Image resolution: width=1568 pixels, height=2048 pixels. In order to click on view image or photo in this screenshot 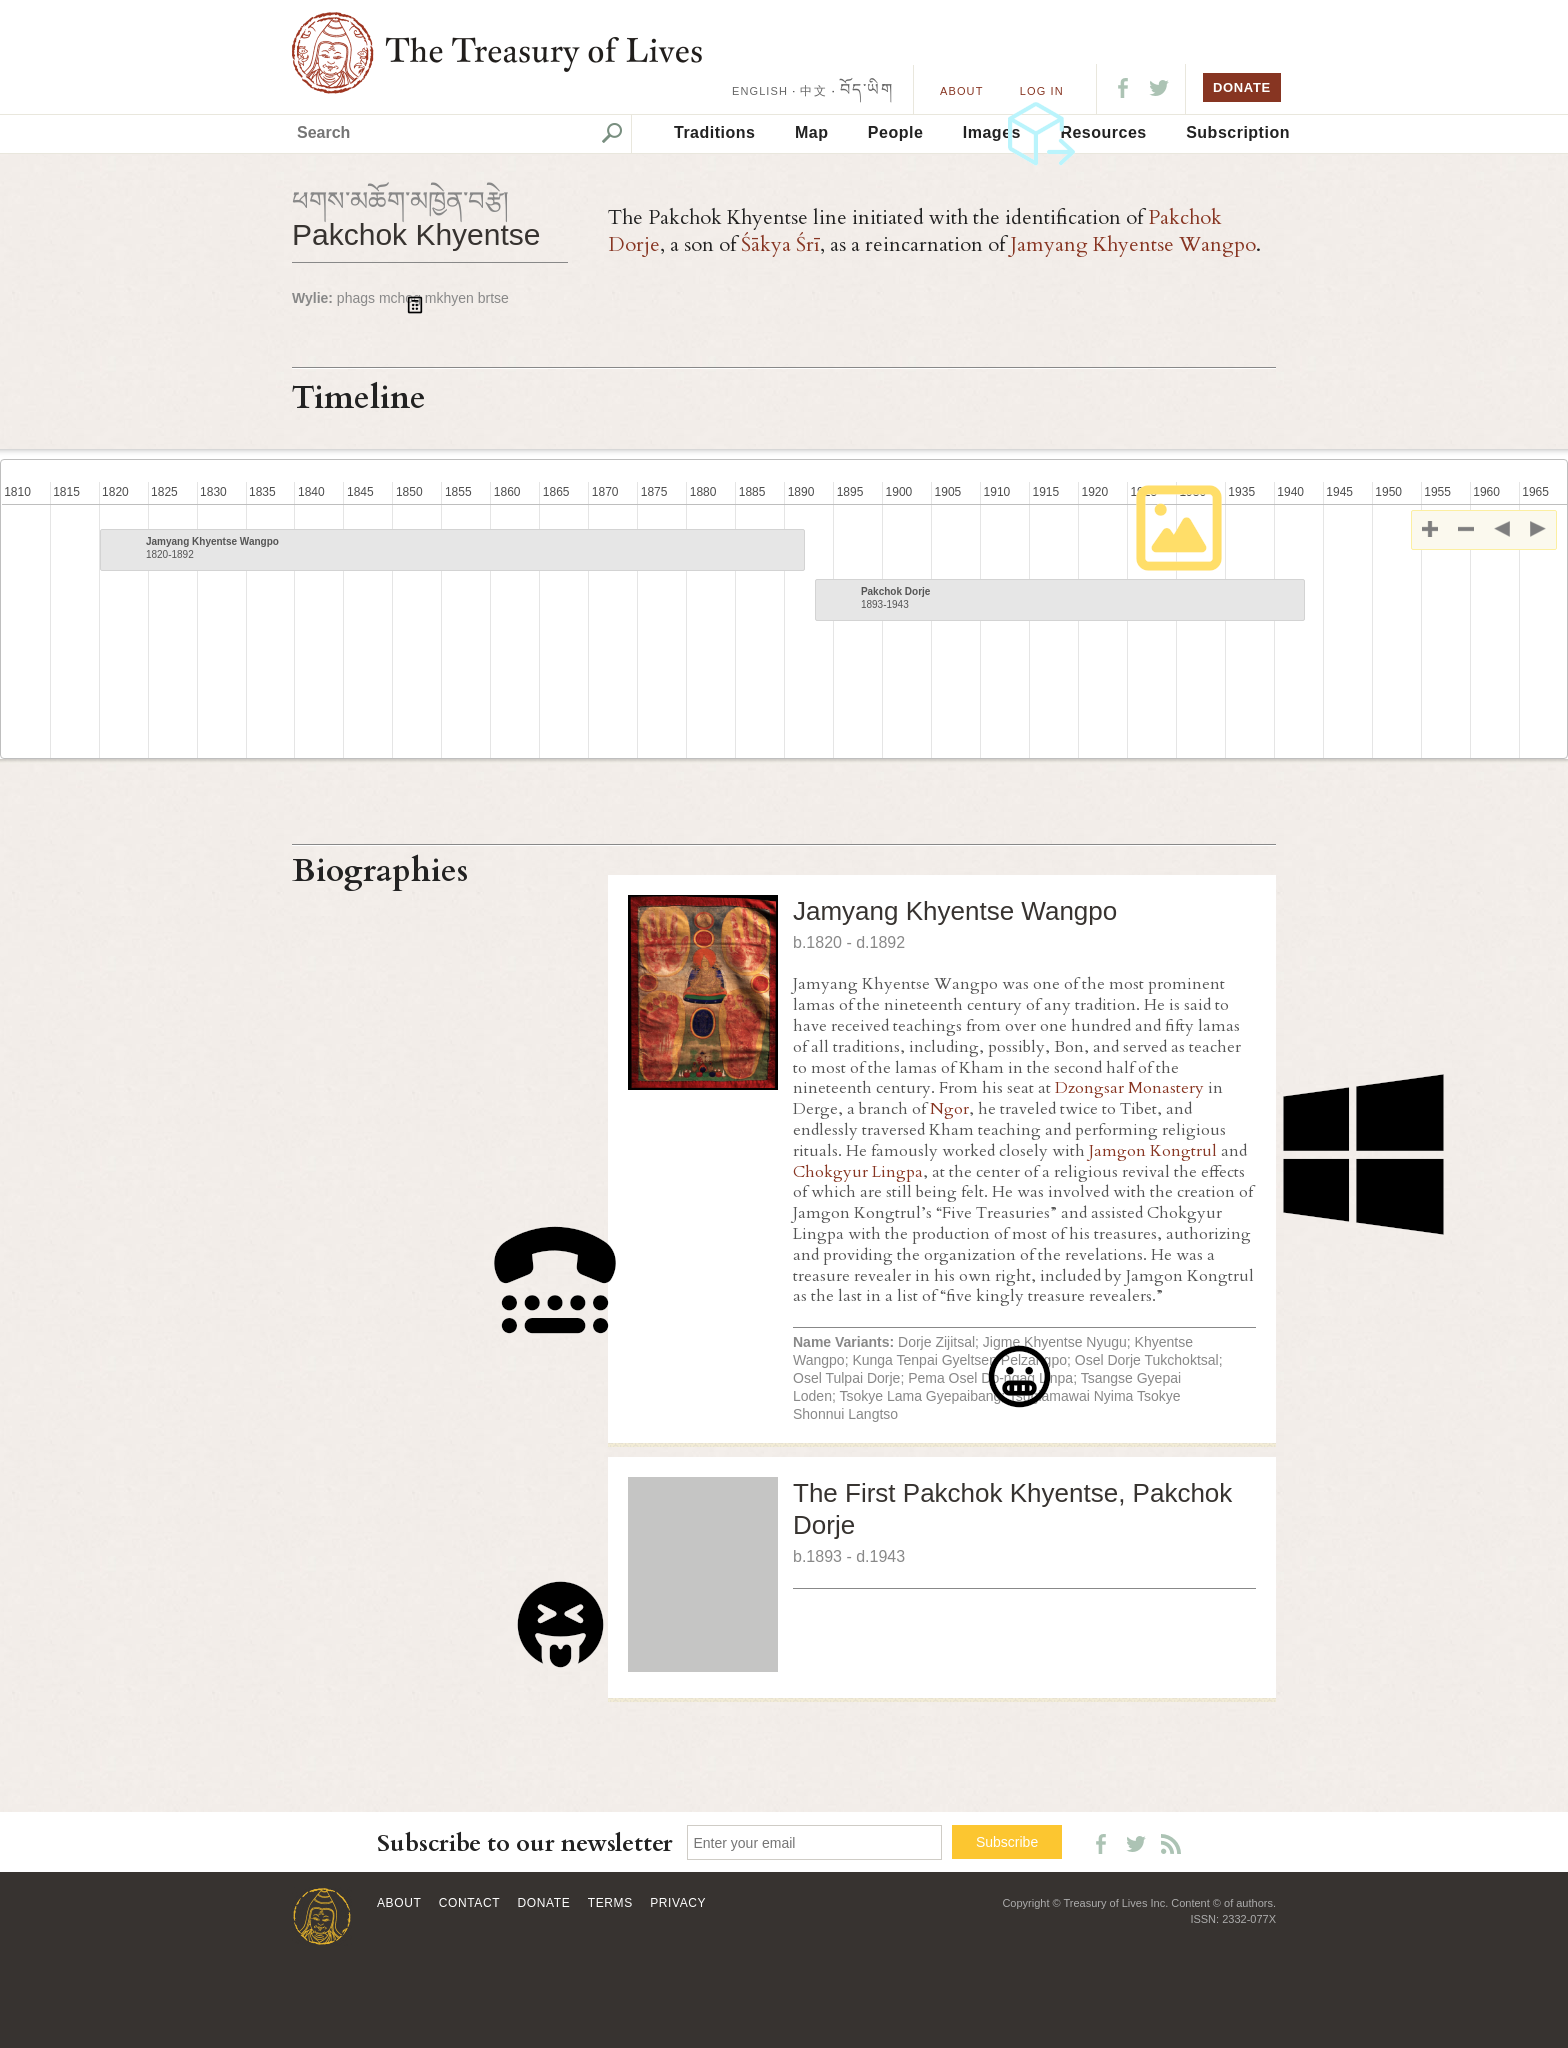, I will do `click(1179, 528)`.